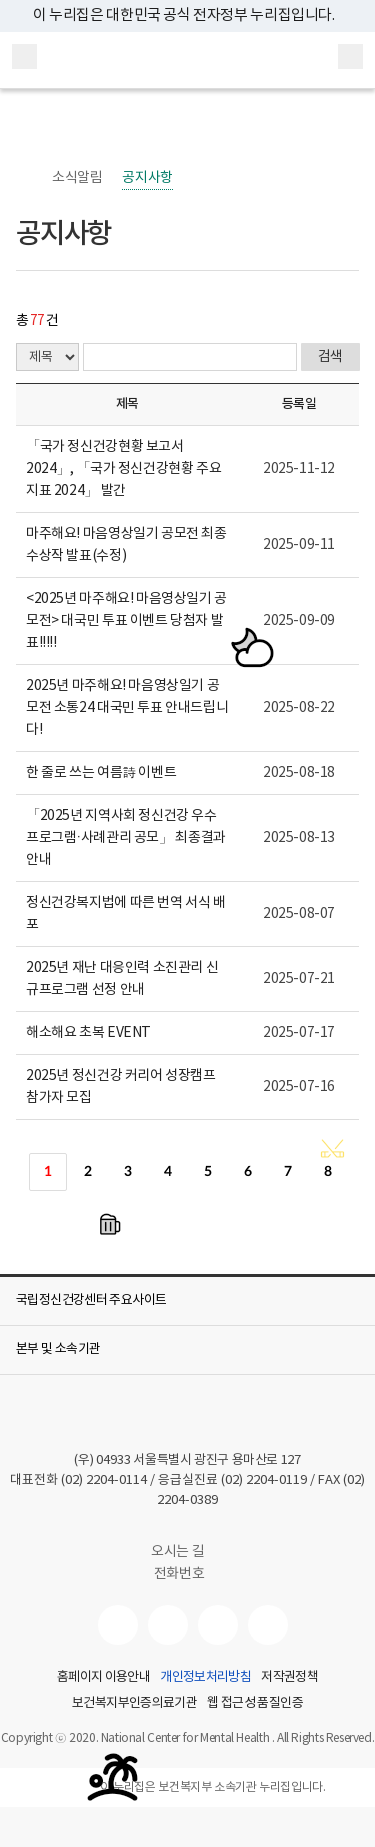  What do you see at coordinates (251, 649) in the screenshot?
I see `indicates nighttime or evening weather conditions` at bounding box center [251, 649].